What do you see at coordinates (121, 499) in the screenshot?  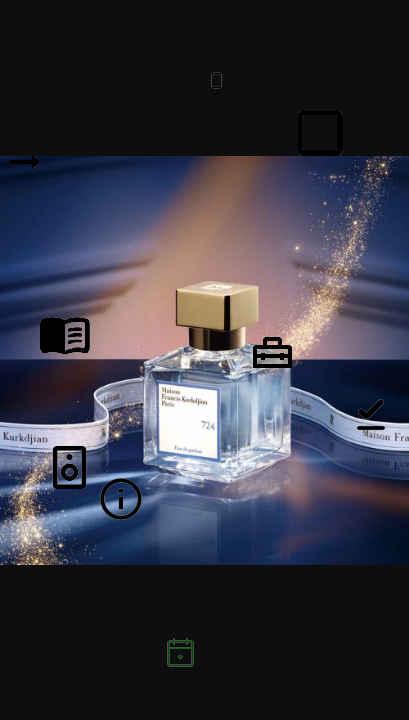 I see `view more information about this item` at bounding box center [121, 499].